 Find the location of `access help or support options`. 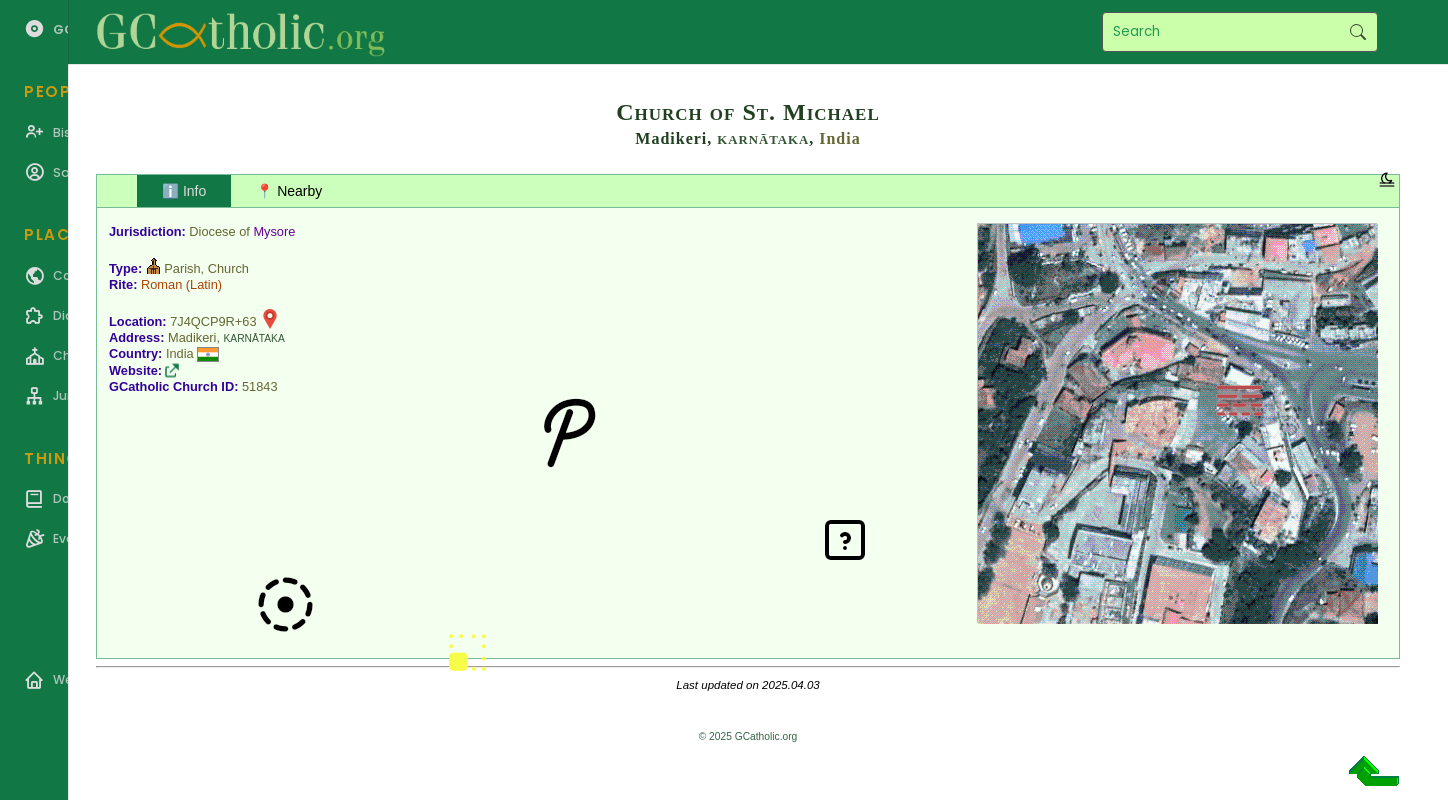

access help or support options is located at coordinates (845, 540).